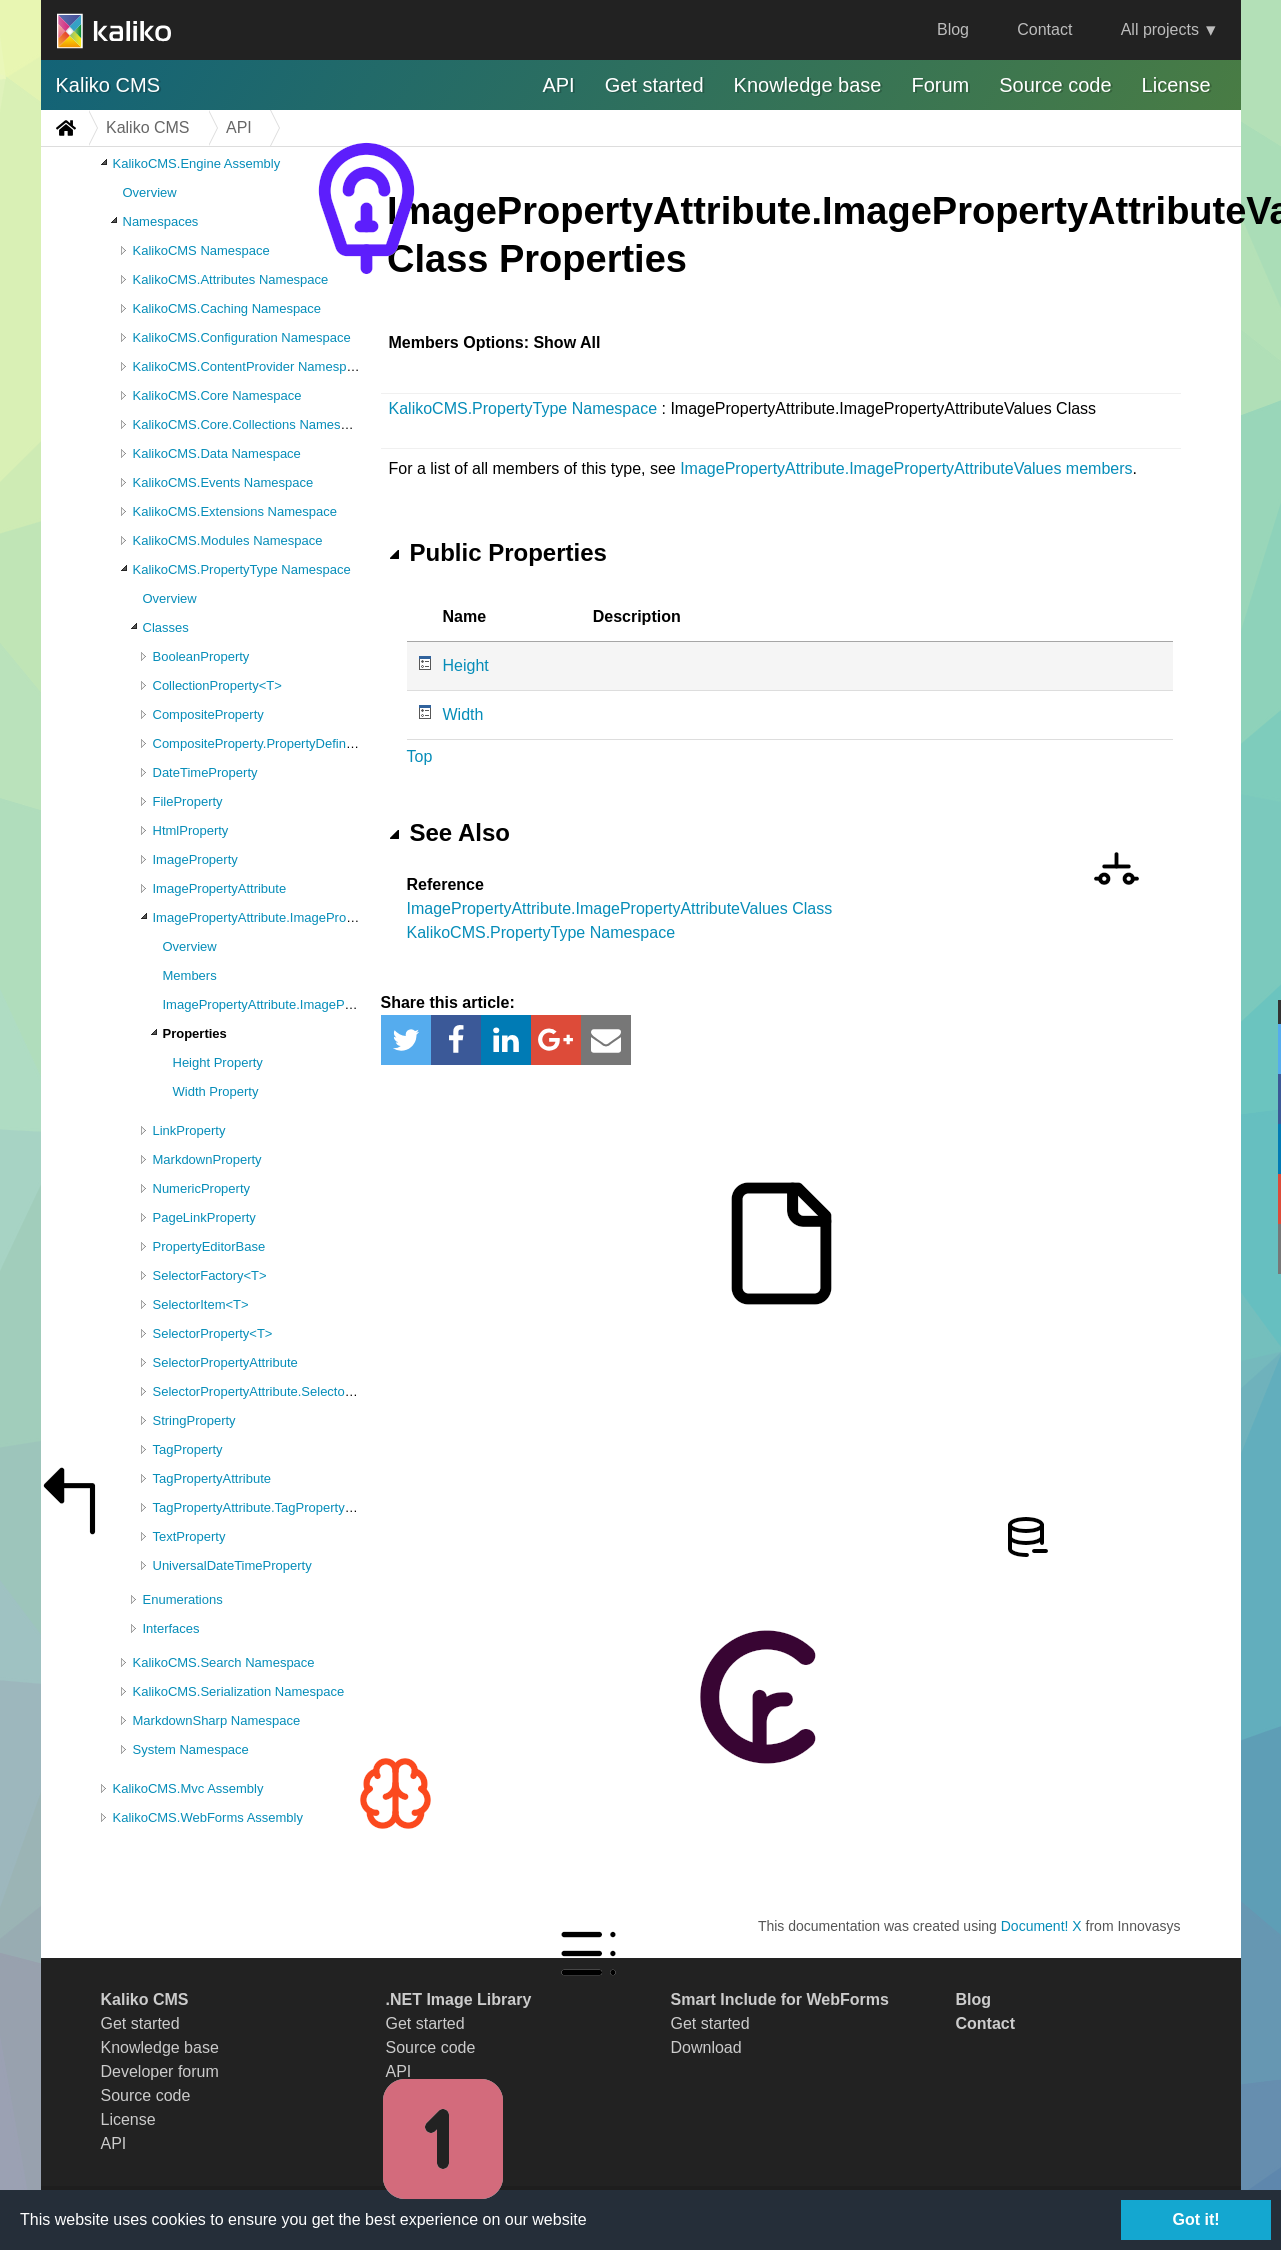  Describe the element at coordinates (588, 1953) in the screenshot. I see `view table of contents` at that location.